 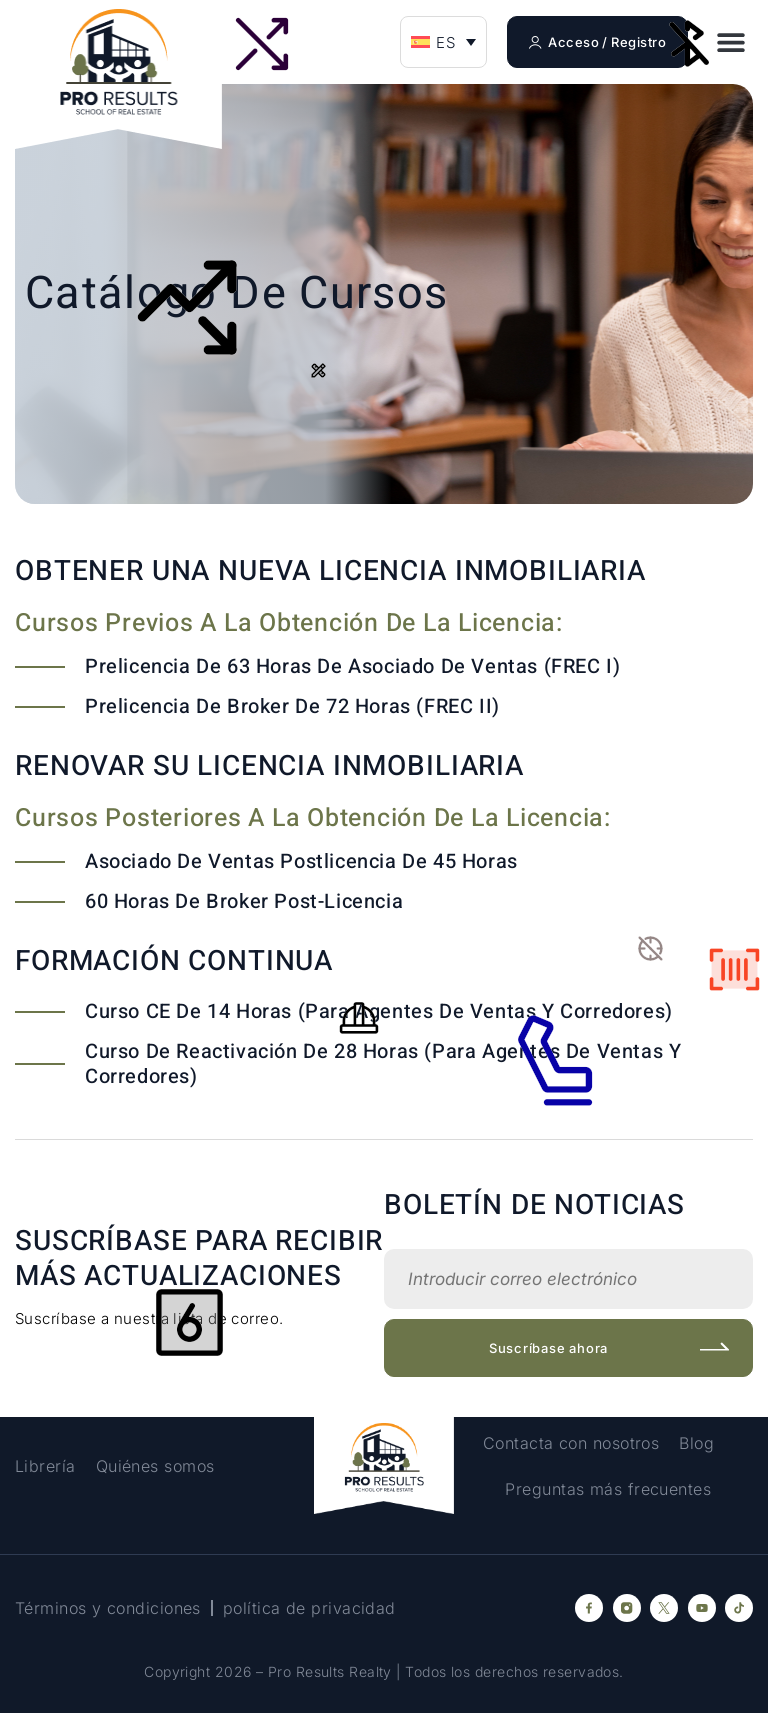 I want to click on disable viewfinder or camera focus, so click(x=650, y=948).